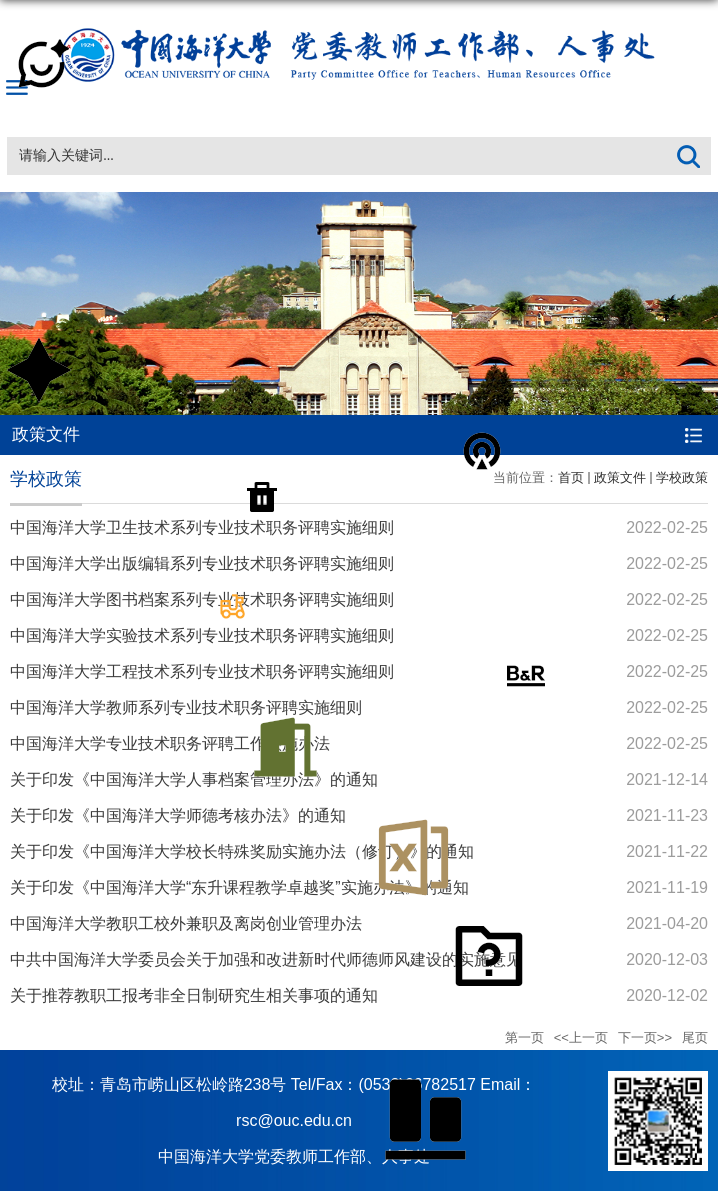 This screenshot has height=1191, width=718. Describe the element at coordinates (262, 497) in the screenshot. I see `delete selected item` at that location.